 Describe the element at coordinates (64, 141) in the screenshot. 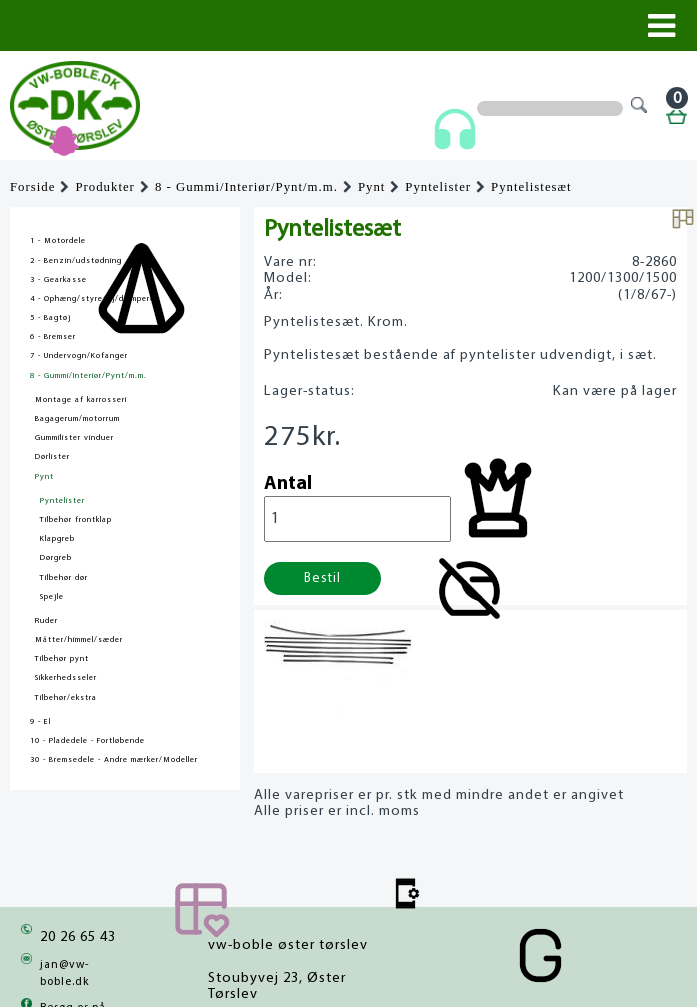

I see `open snapchat` at that location.